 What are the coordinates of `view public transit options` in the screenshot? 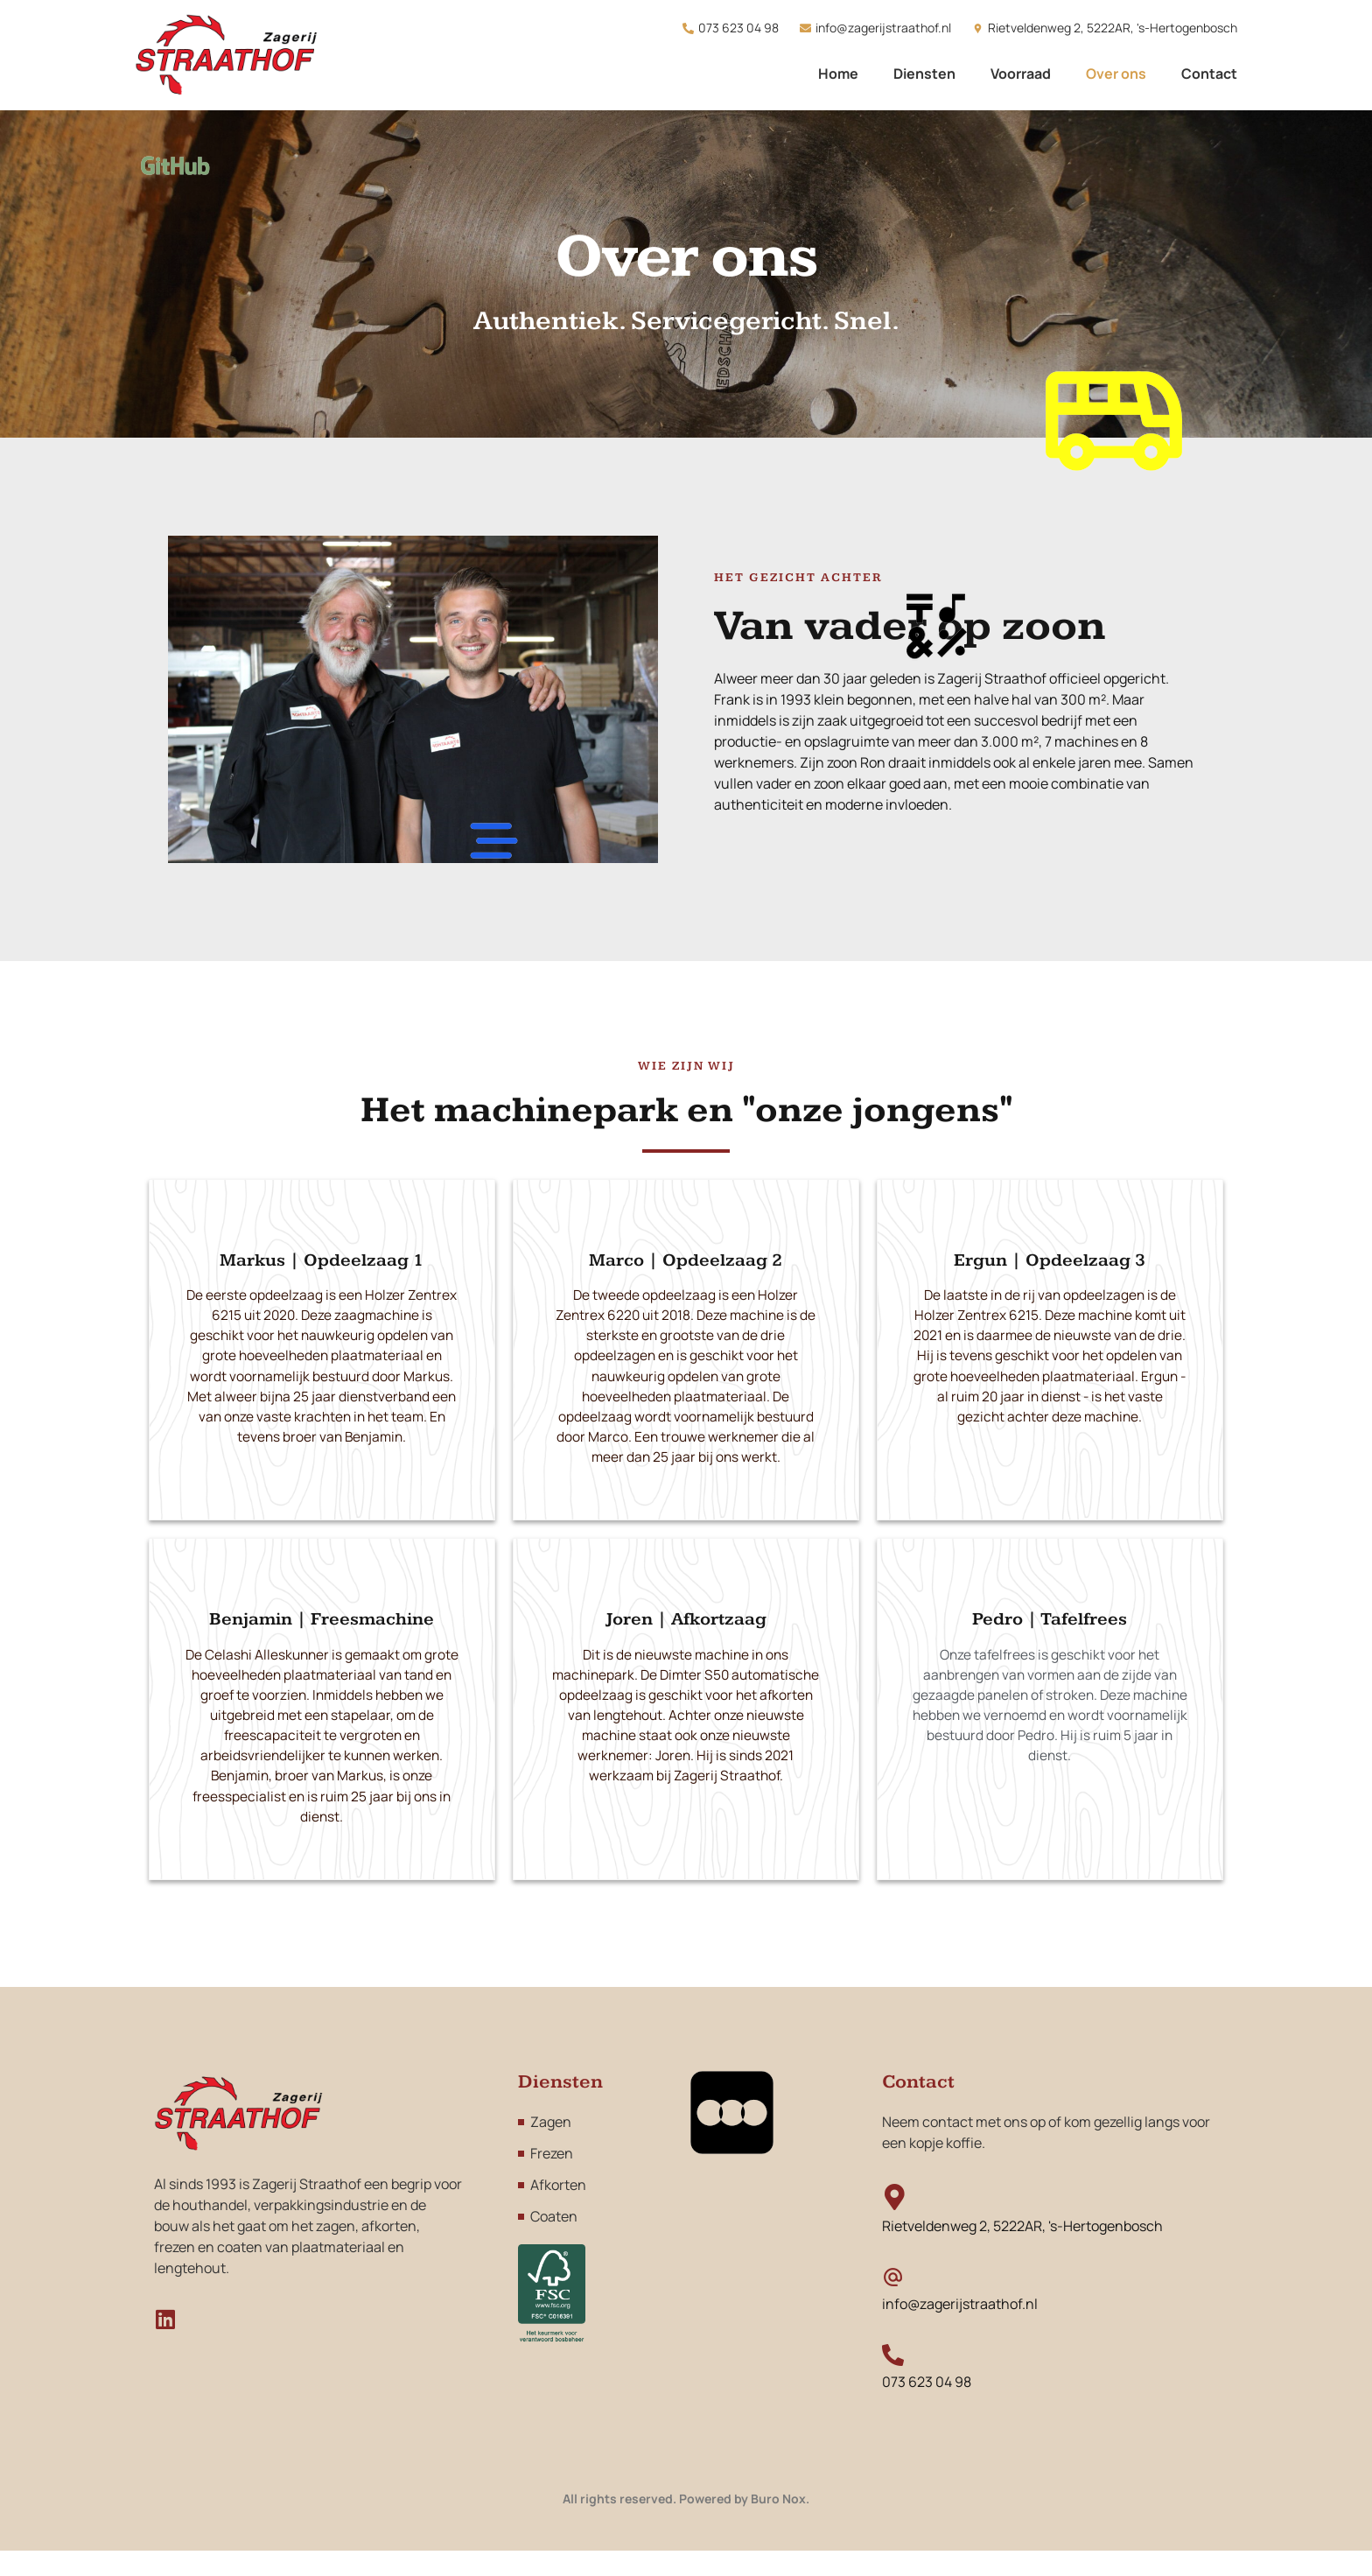 It's located at (1114, 421).